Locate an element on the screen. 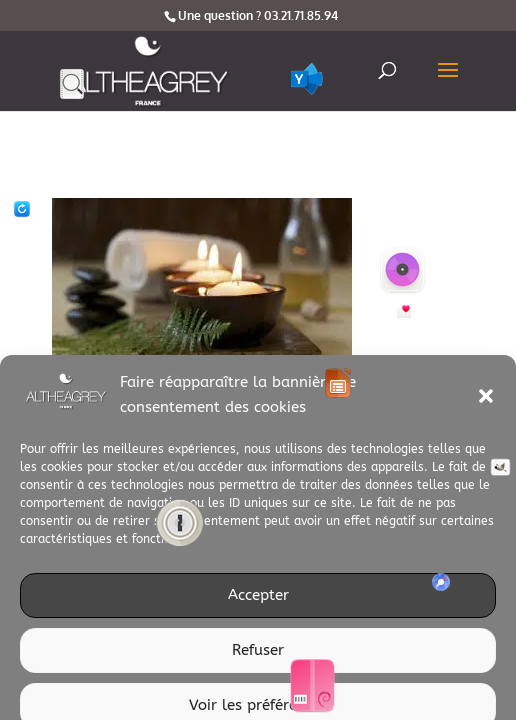 This screenshot has width=516, height=720. open the log viewer application is located at coordinates (72, 84).